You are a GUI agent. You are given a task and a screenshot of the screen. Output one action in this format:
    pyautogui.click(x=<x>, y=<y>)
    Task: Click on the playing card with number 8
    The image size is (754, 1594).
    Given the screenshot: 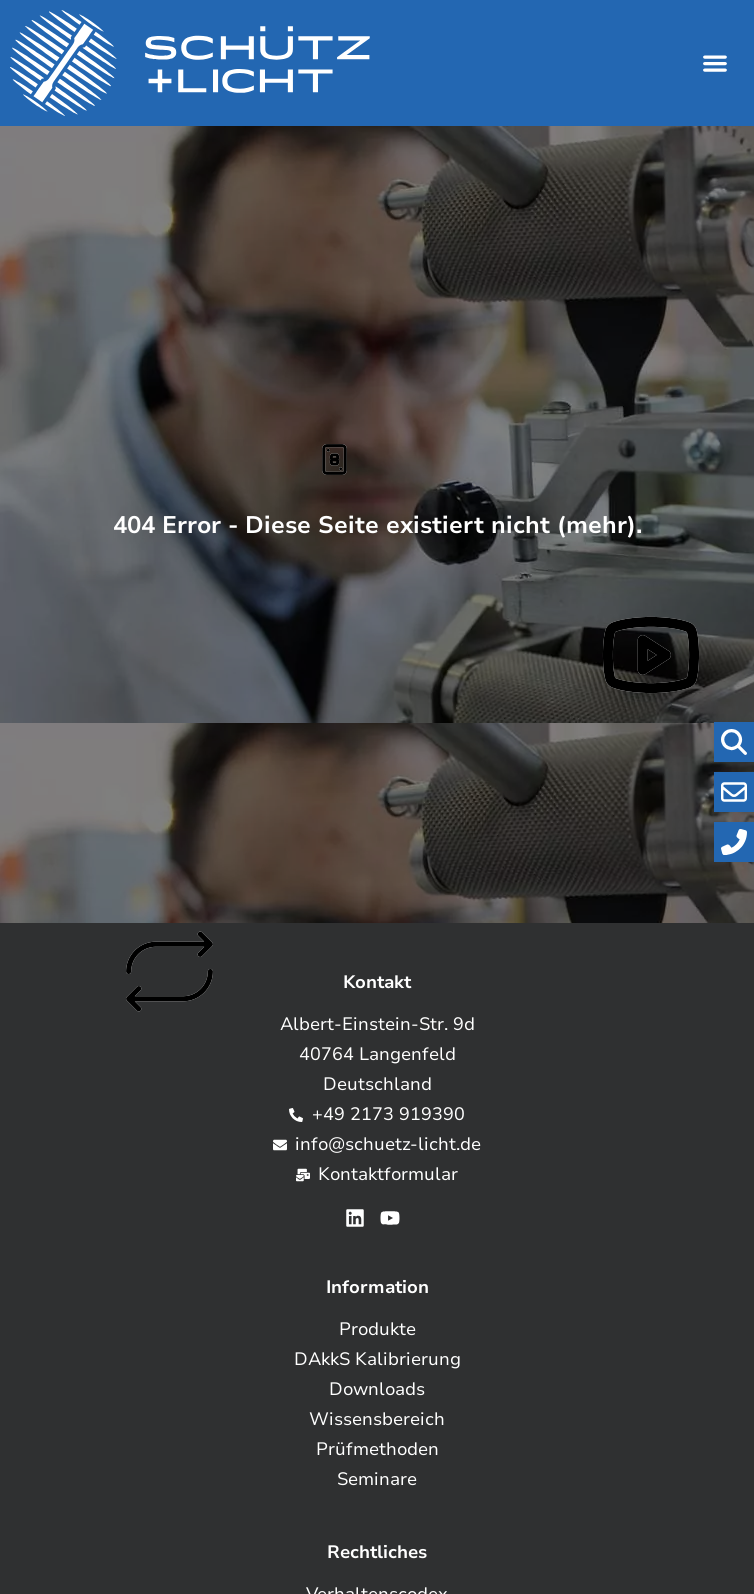 What is the action you would take?
    pyautogui.click(x=334, y=459)
    